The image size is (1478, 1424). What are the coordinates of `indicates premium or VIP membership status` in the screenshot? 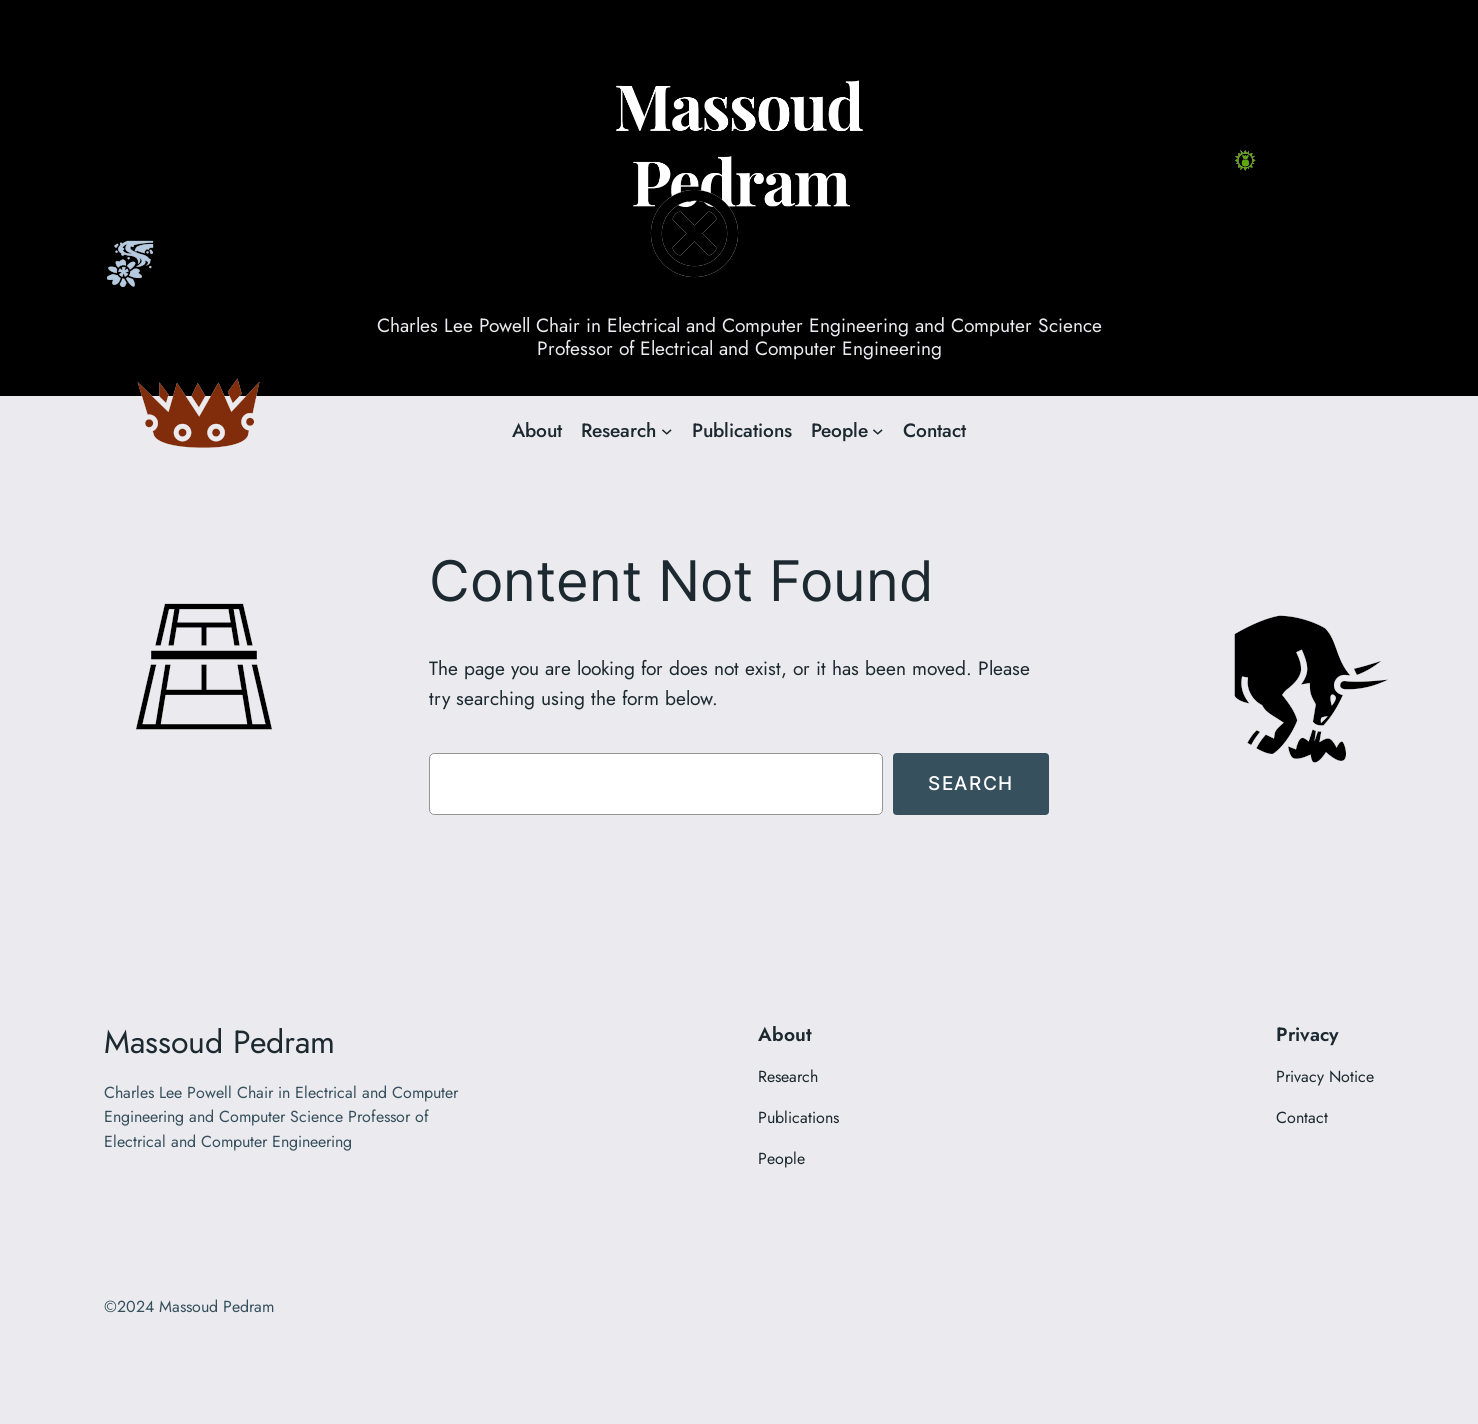 It's located at (198, 413).